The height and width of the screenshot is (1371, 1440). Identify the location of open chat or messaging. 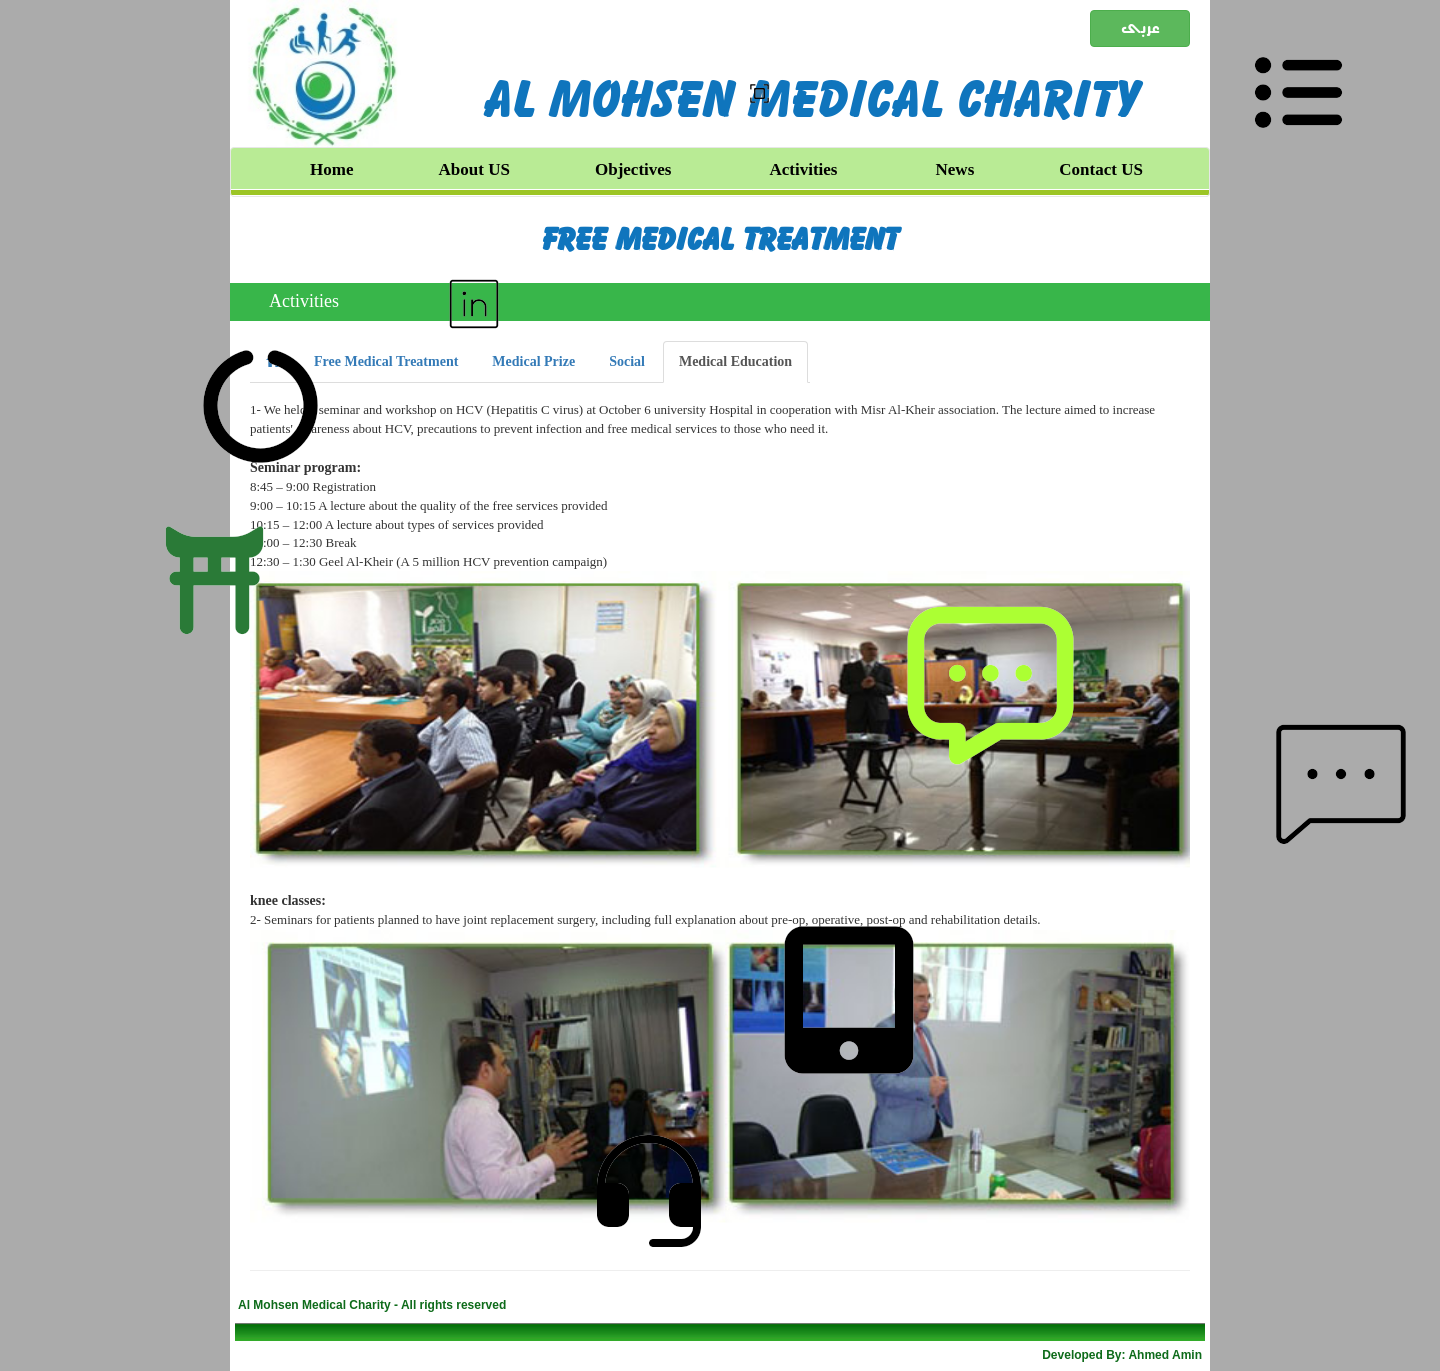
(1341, 774).